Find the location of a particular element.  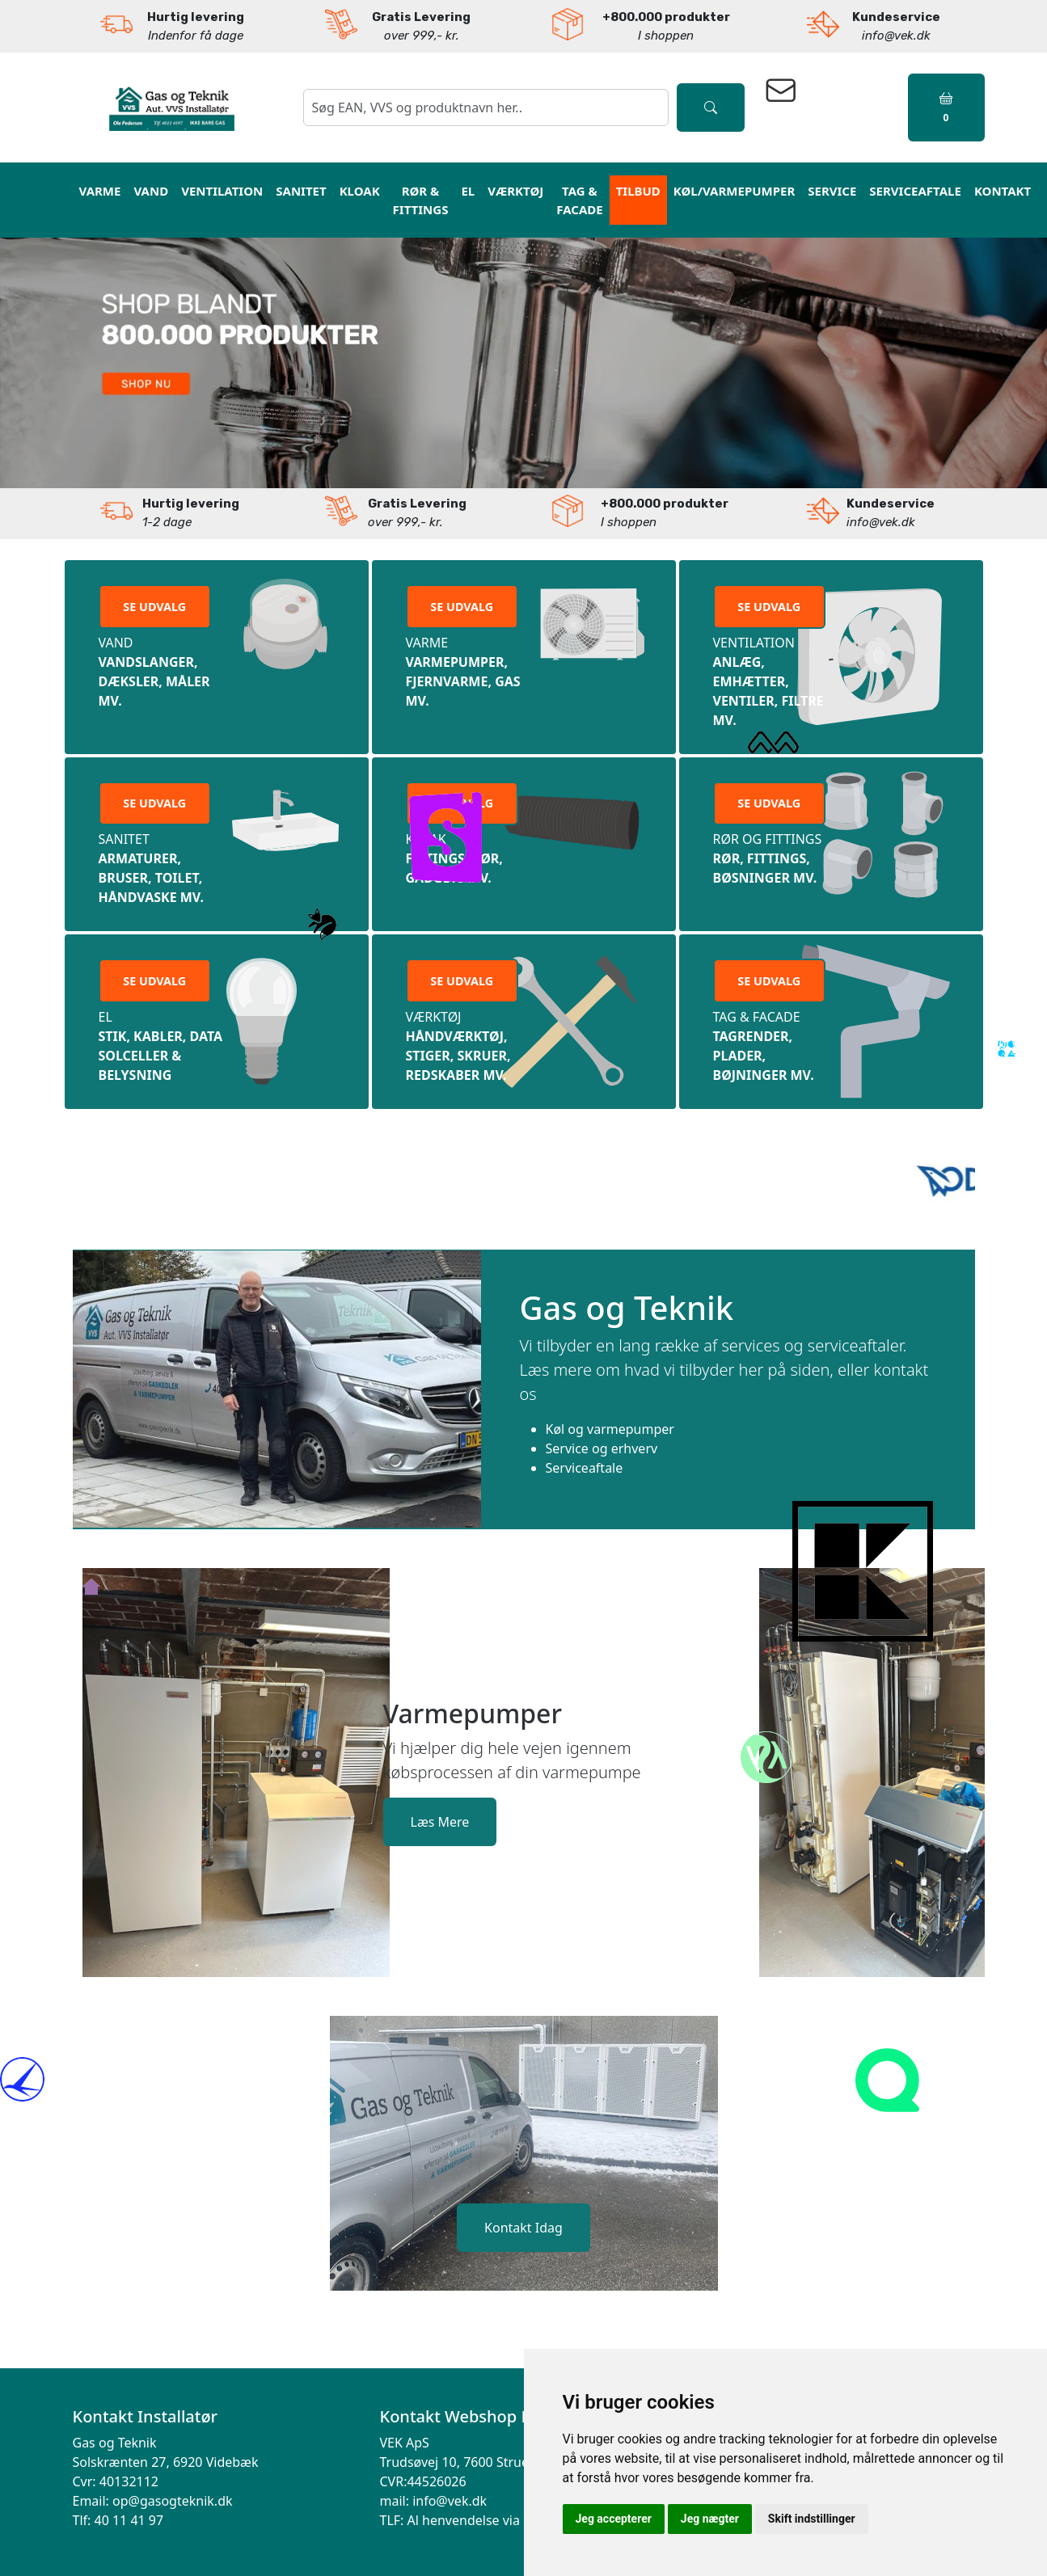

open the Kitsu anime tracking app is located at coordinates (322, 924).